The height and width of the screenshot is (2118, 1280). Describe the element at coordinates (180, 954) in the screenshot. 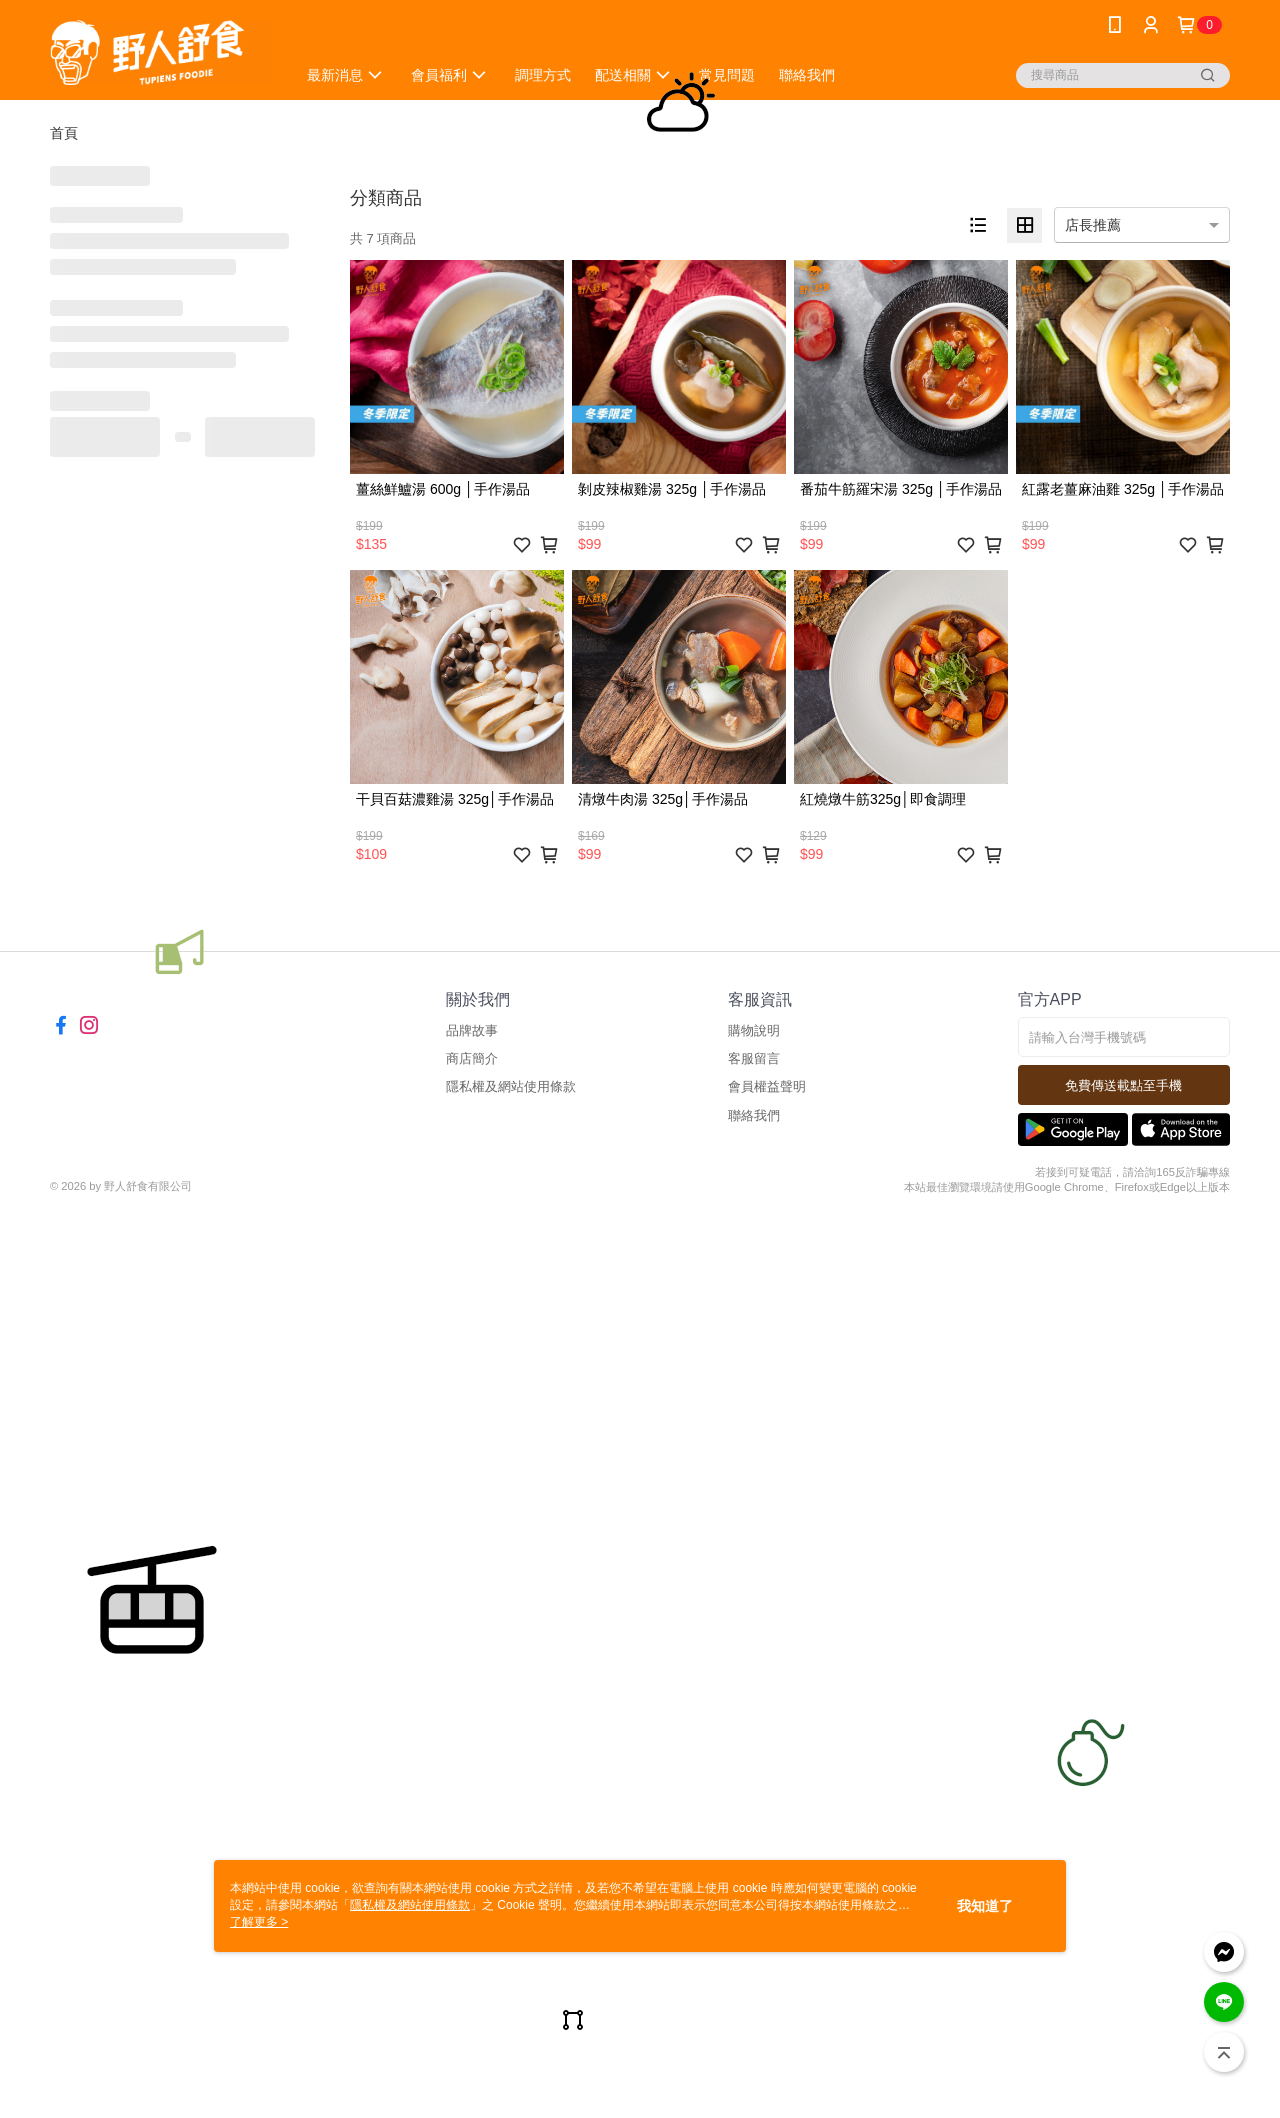

I see `construction or building equipment indicator` at that location.